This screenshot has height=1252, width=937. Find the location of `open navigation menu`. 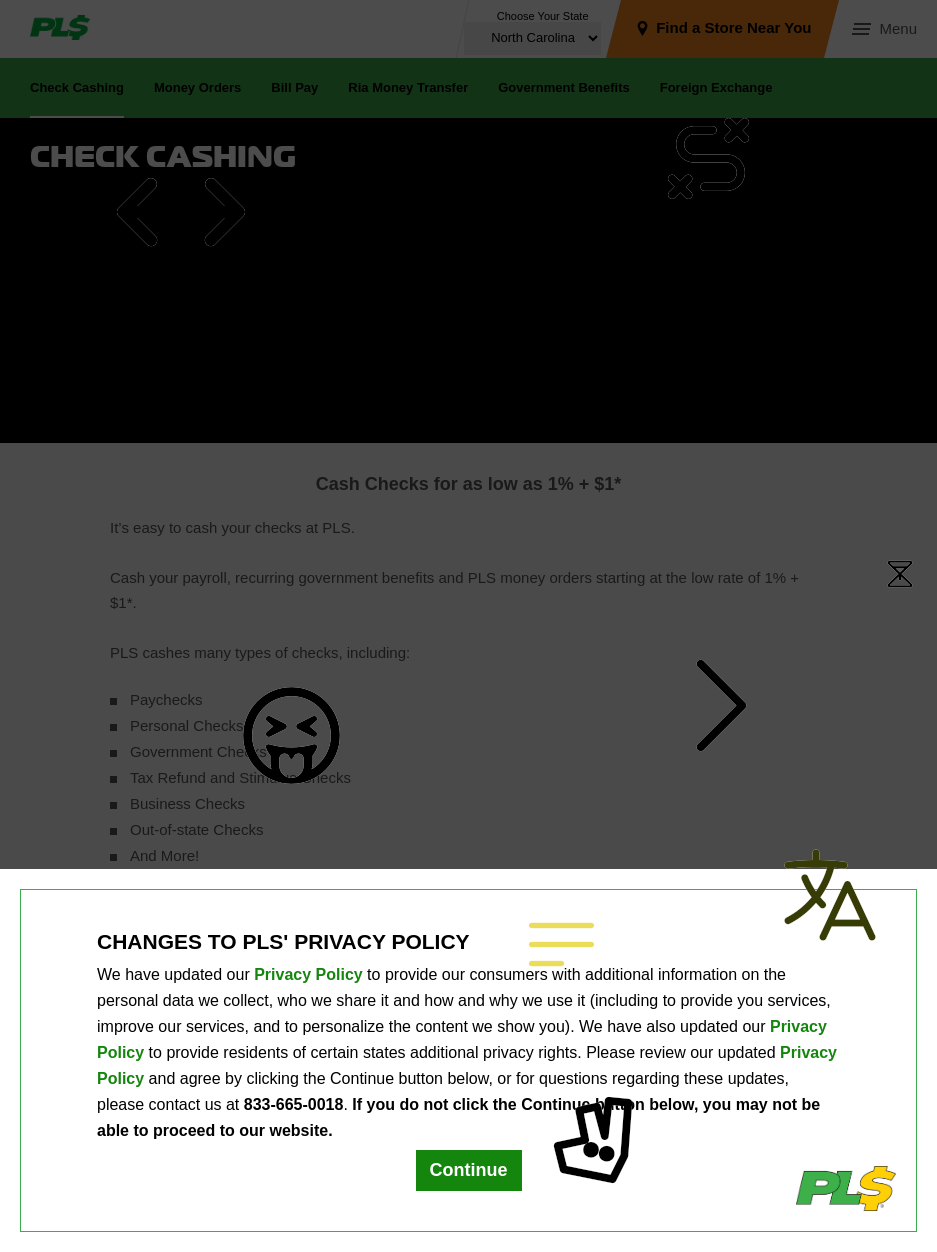

open navigation menu is located at coordinates (561, 944).